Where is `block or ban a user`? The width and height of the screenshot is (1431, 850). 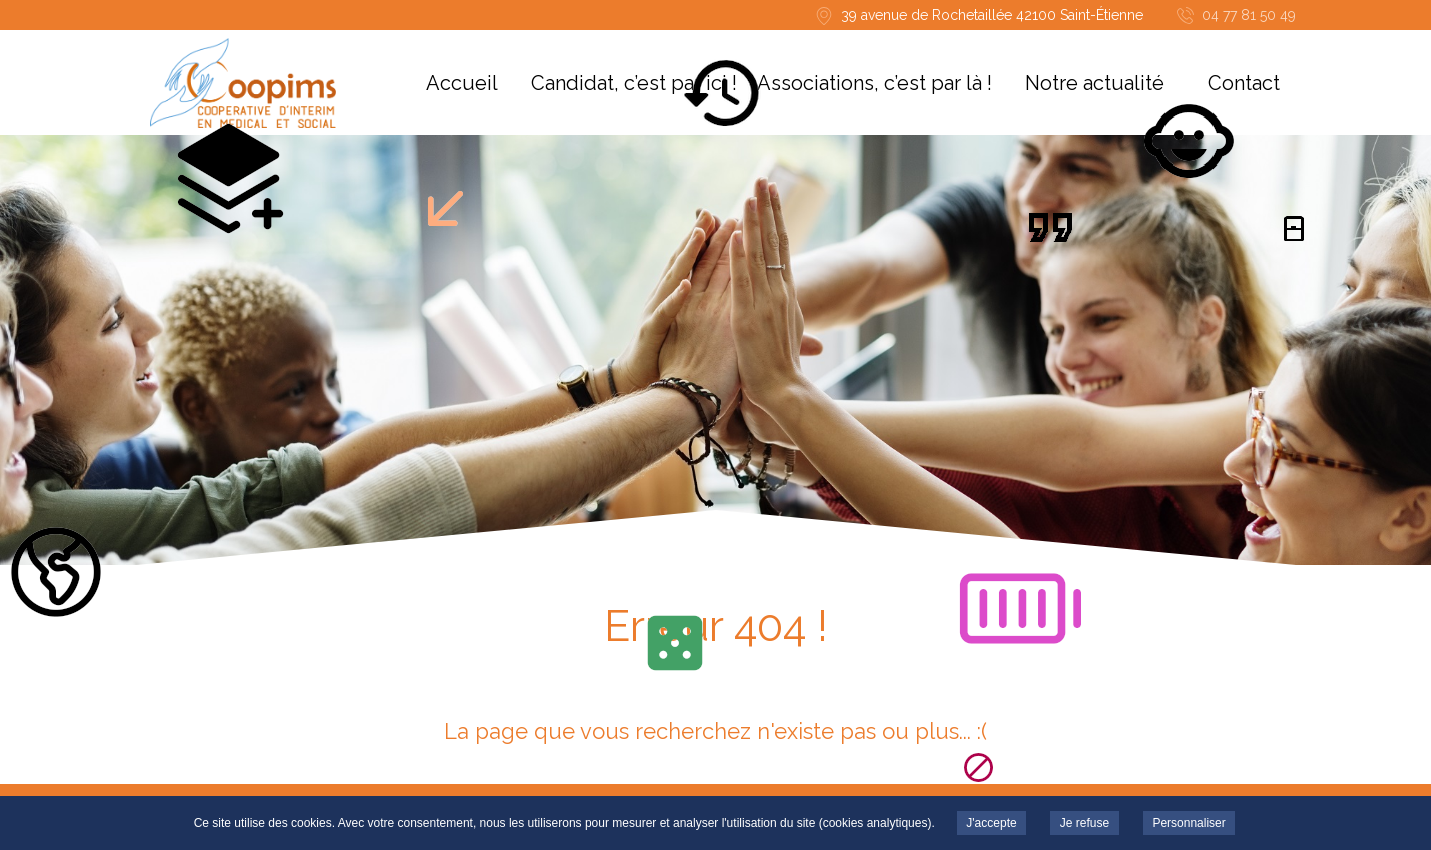 block or ban a user is located at coordinates (978, 767).